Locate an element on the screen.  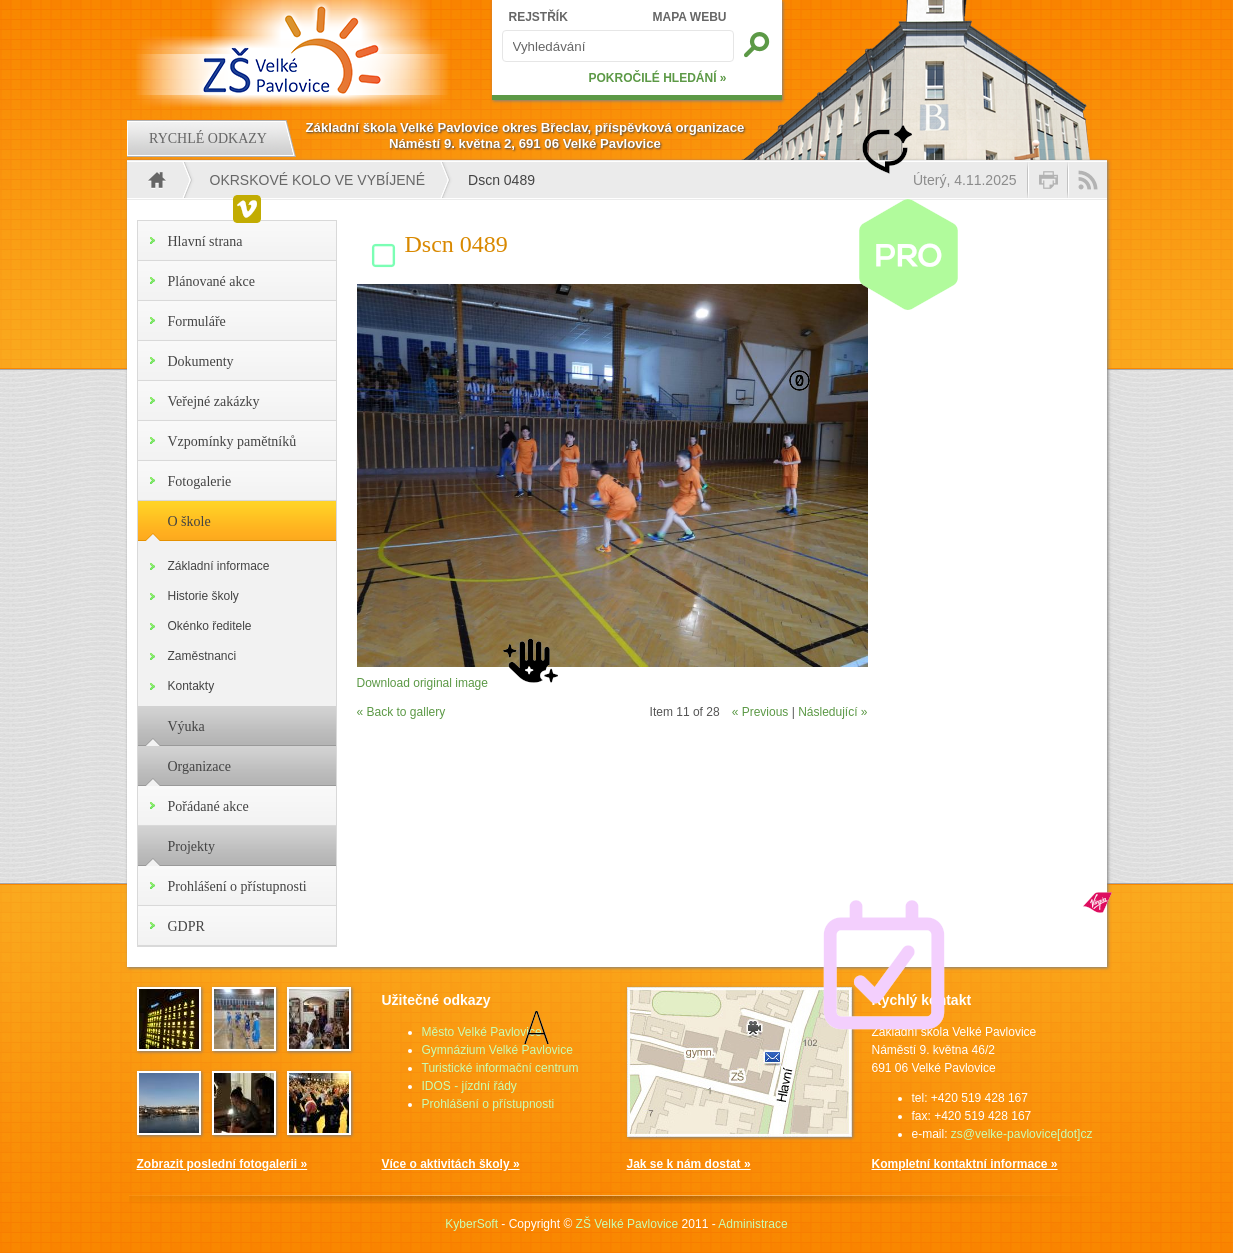
creative commons zero (CC0) public domain license is located at coordinates (799, 380).